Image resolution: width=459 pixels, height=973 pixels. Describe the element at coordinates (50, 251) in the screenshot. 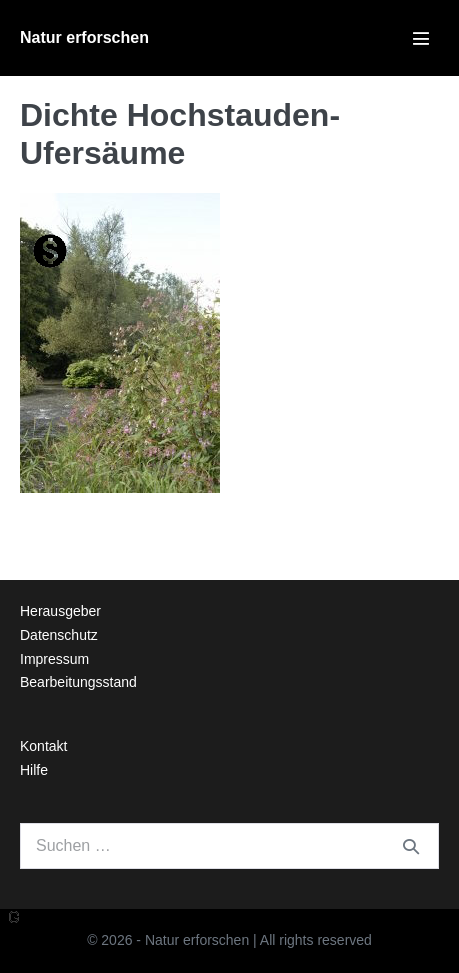

I see `view earnings or payment information` at that location.